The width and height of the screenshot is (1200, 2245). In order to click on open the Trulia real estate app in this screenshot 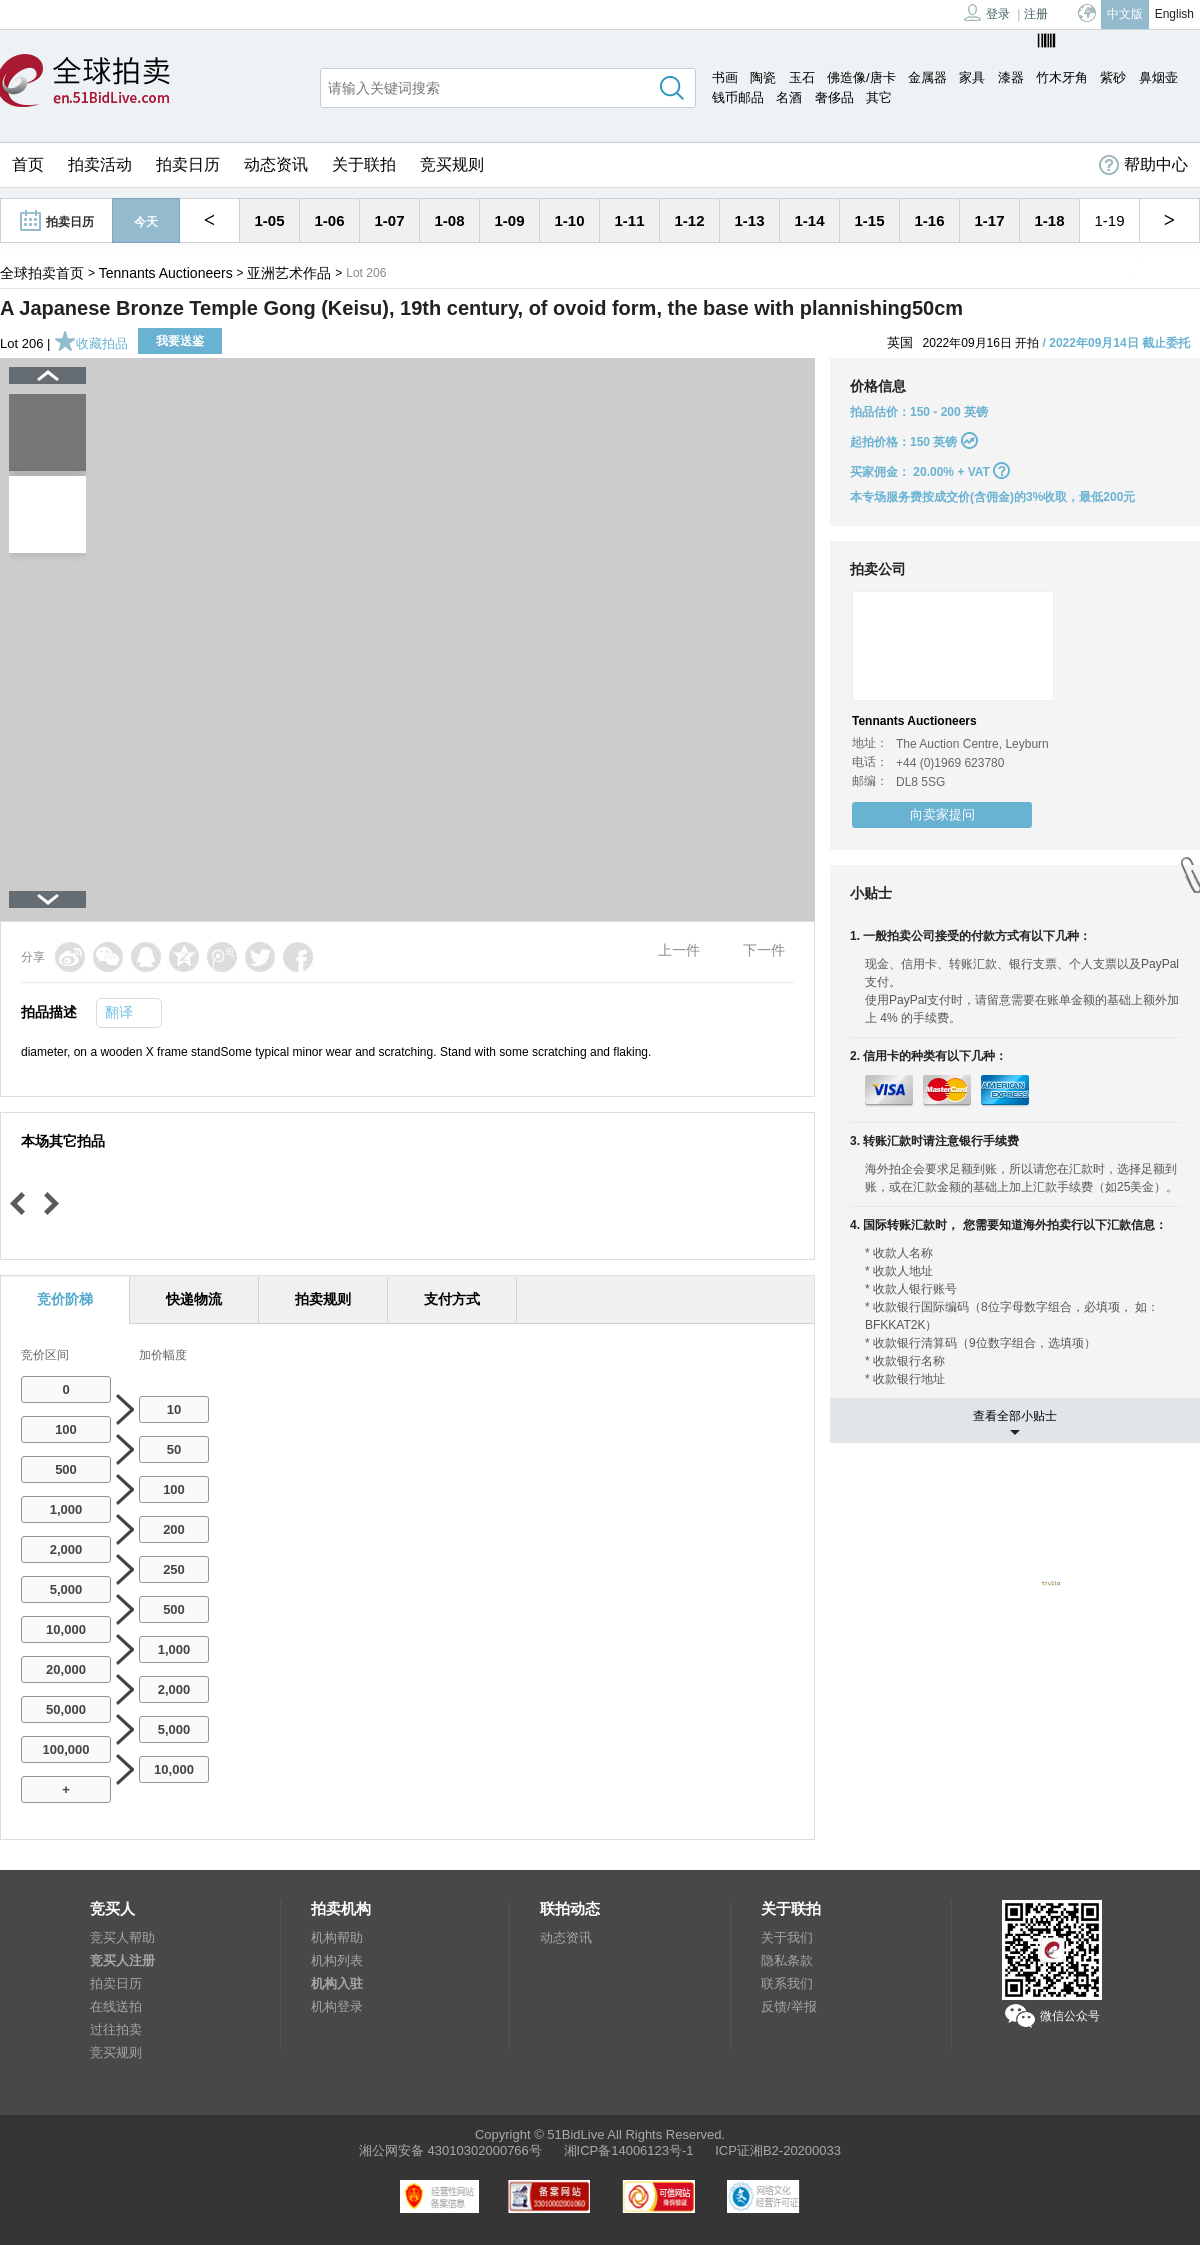, I will do `click(1051, 1583)`.